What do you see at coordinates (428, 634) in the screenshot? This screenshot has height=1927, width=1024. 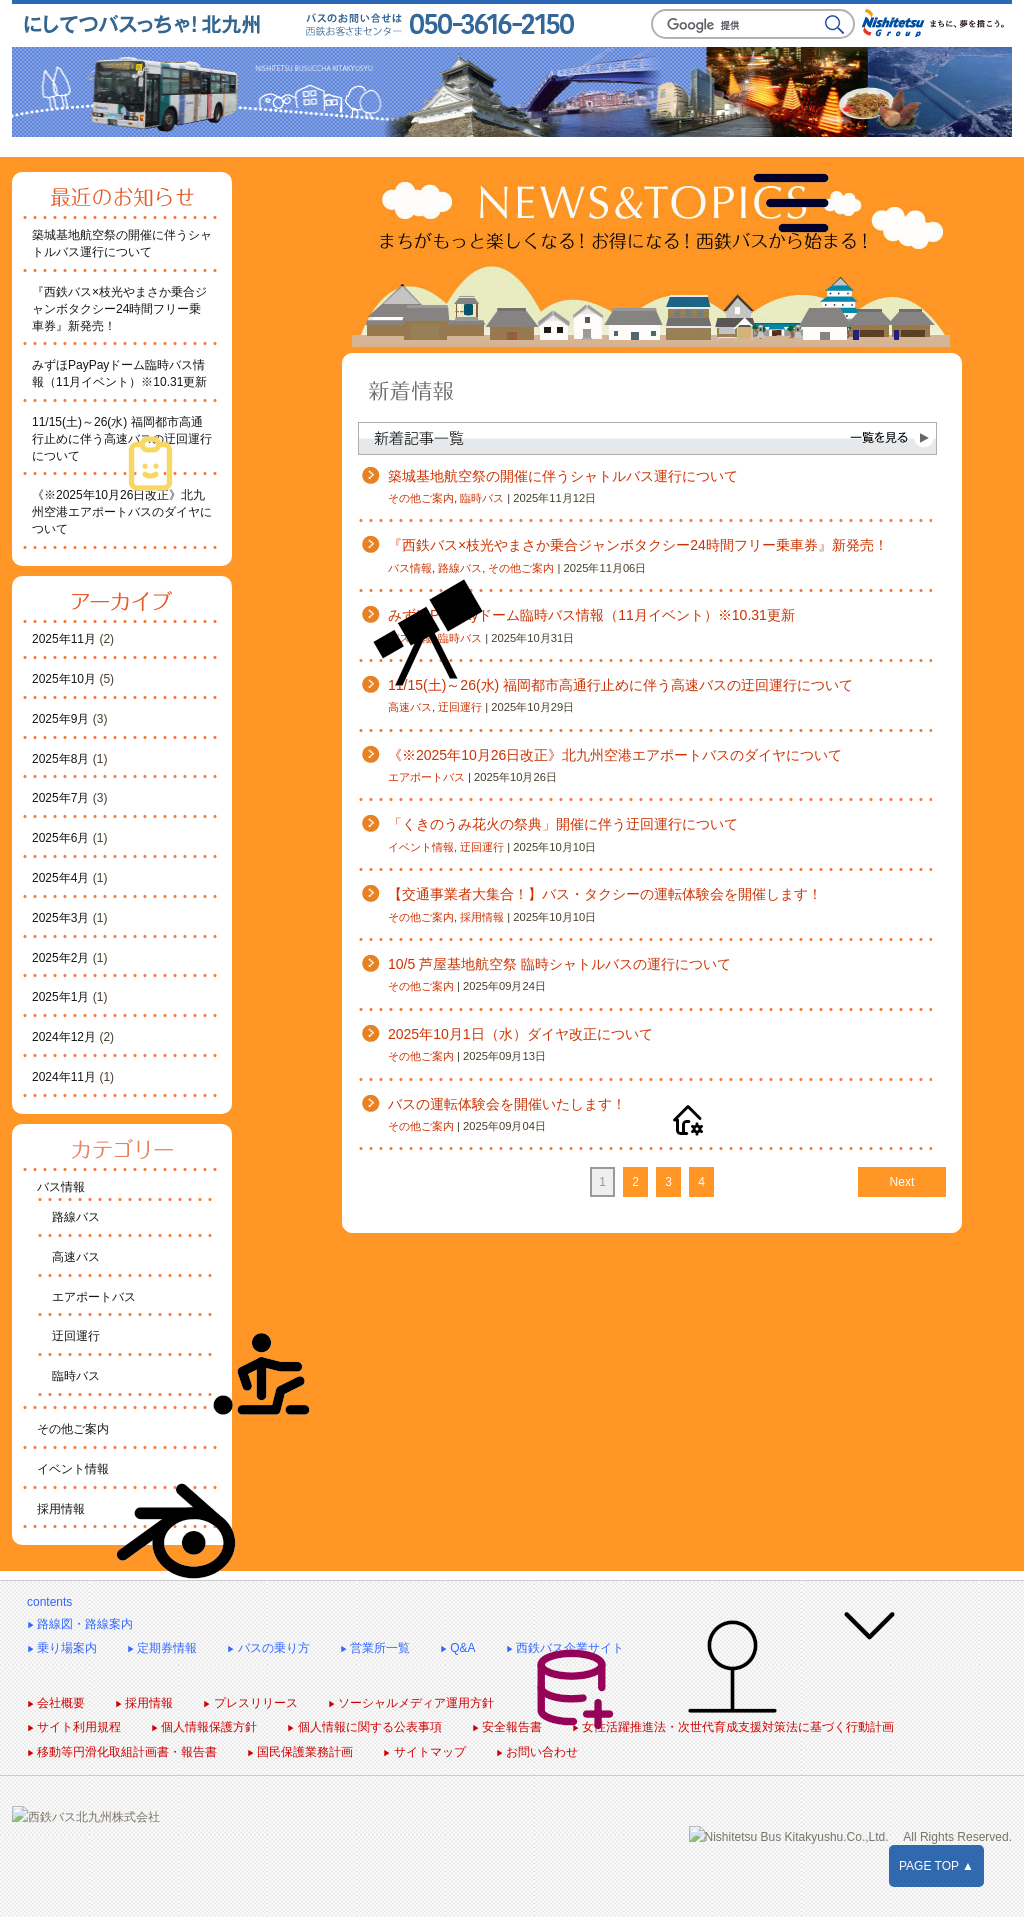 I see `explore or discover new content` at bounding box center [428, 634].